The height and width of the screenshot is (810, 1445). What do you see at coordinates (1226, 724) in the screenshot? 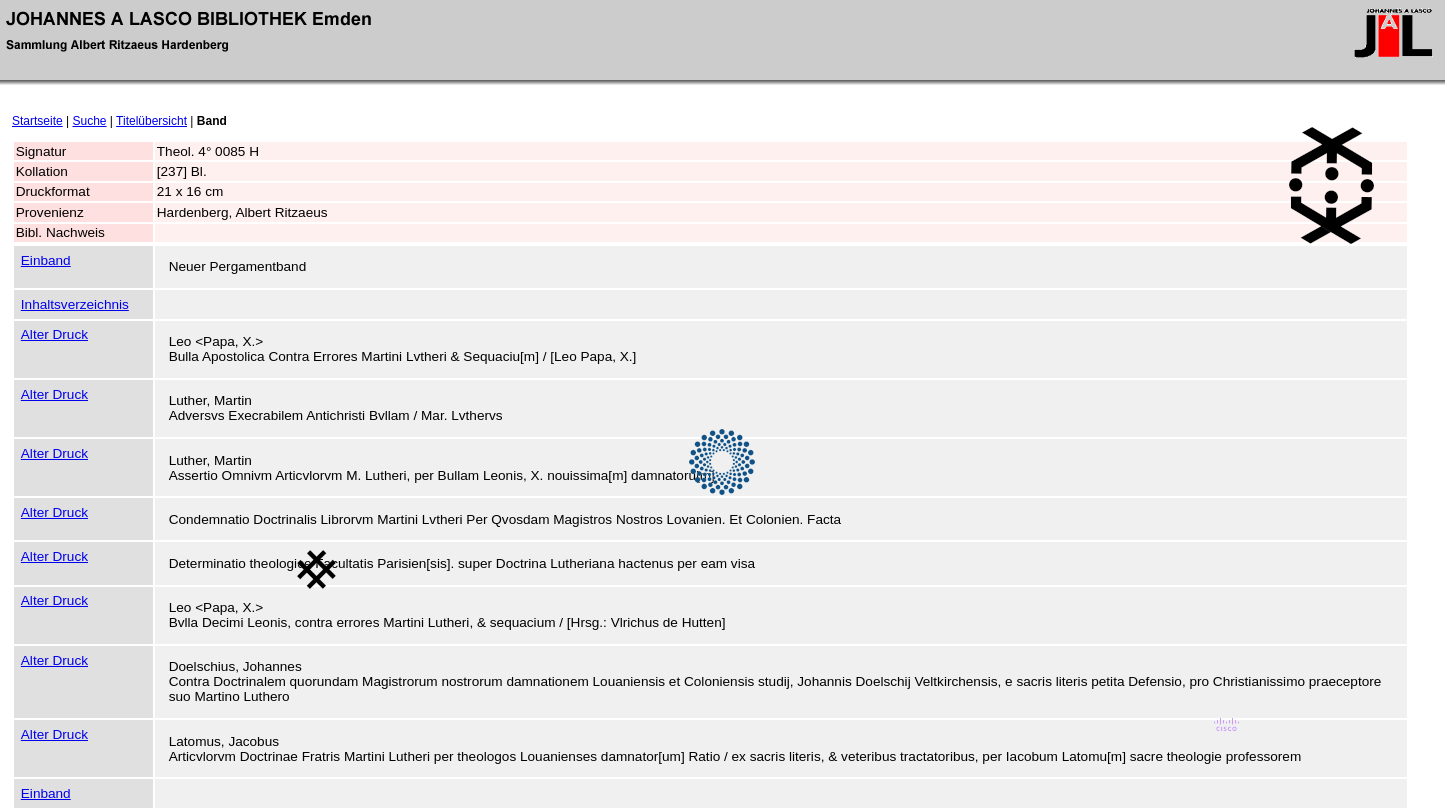
I see `Cisco company logo` at bounding box center [1226, 724].